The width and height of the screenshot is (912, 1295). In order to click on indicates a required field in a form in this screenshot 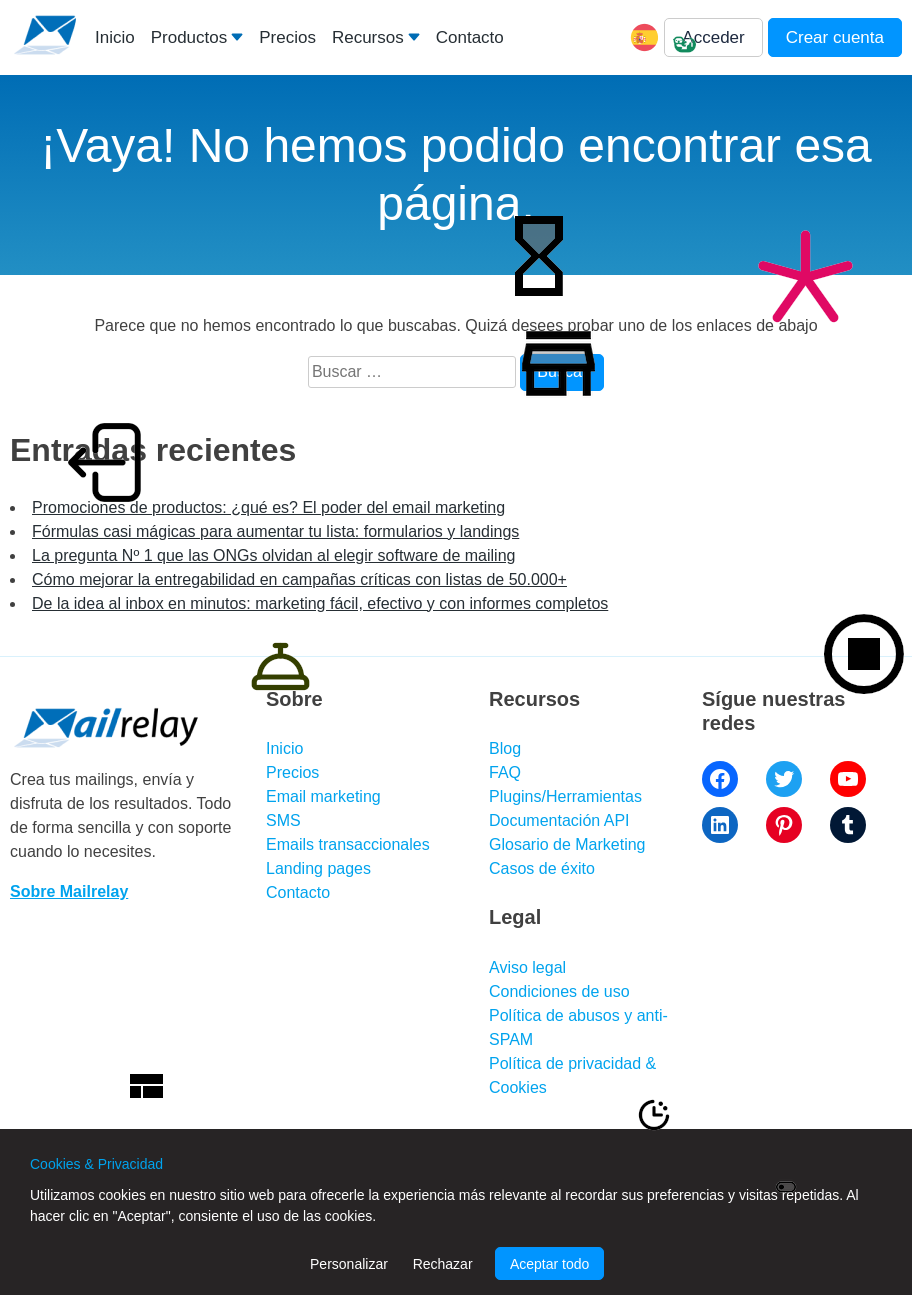, I will do `click(805, 277)`.